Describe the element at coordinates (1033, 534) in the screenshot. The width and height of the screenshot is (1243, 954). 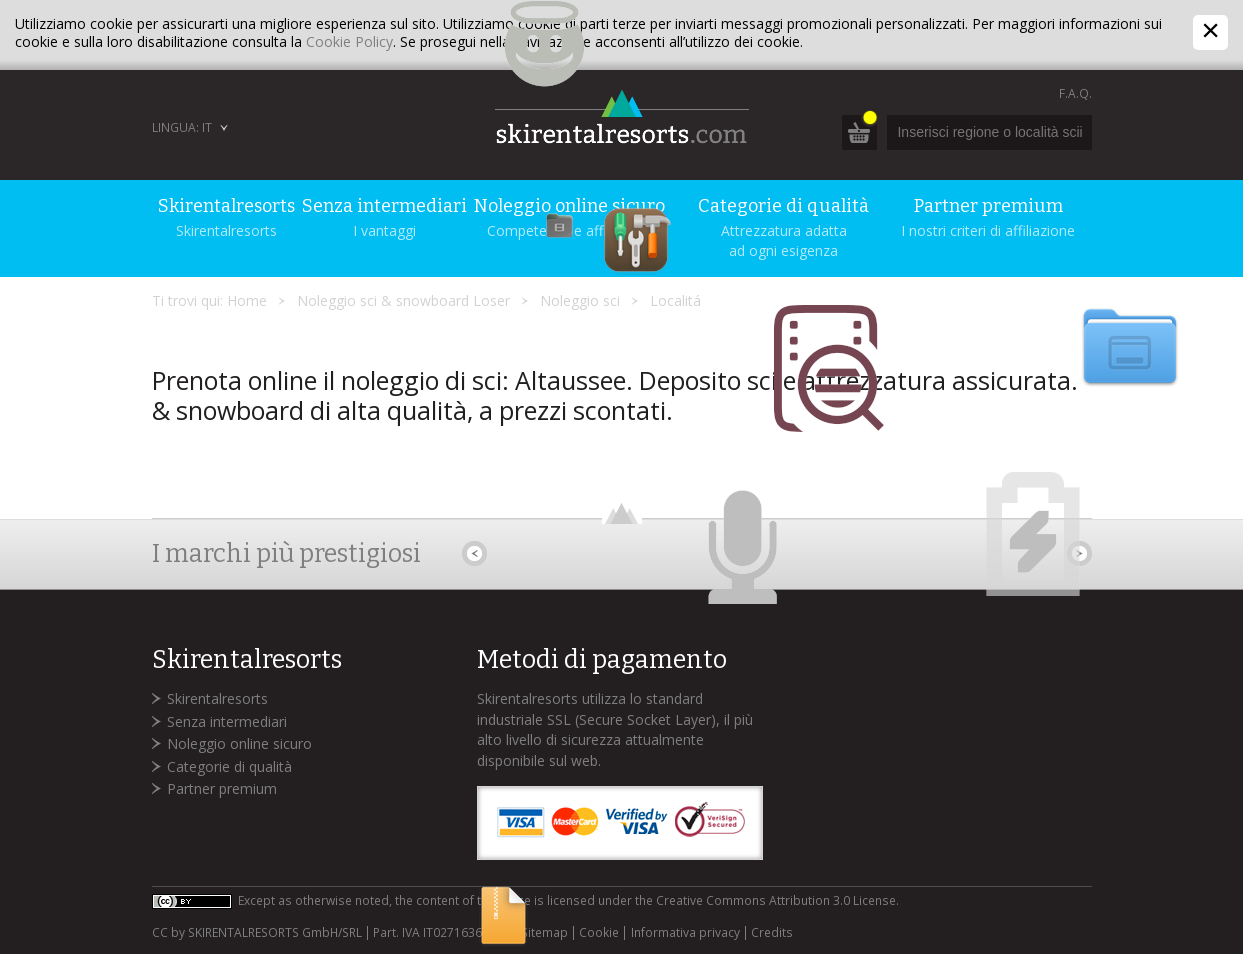
I see `indicates device is connected to power` at that location.